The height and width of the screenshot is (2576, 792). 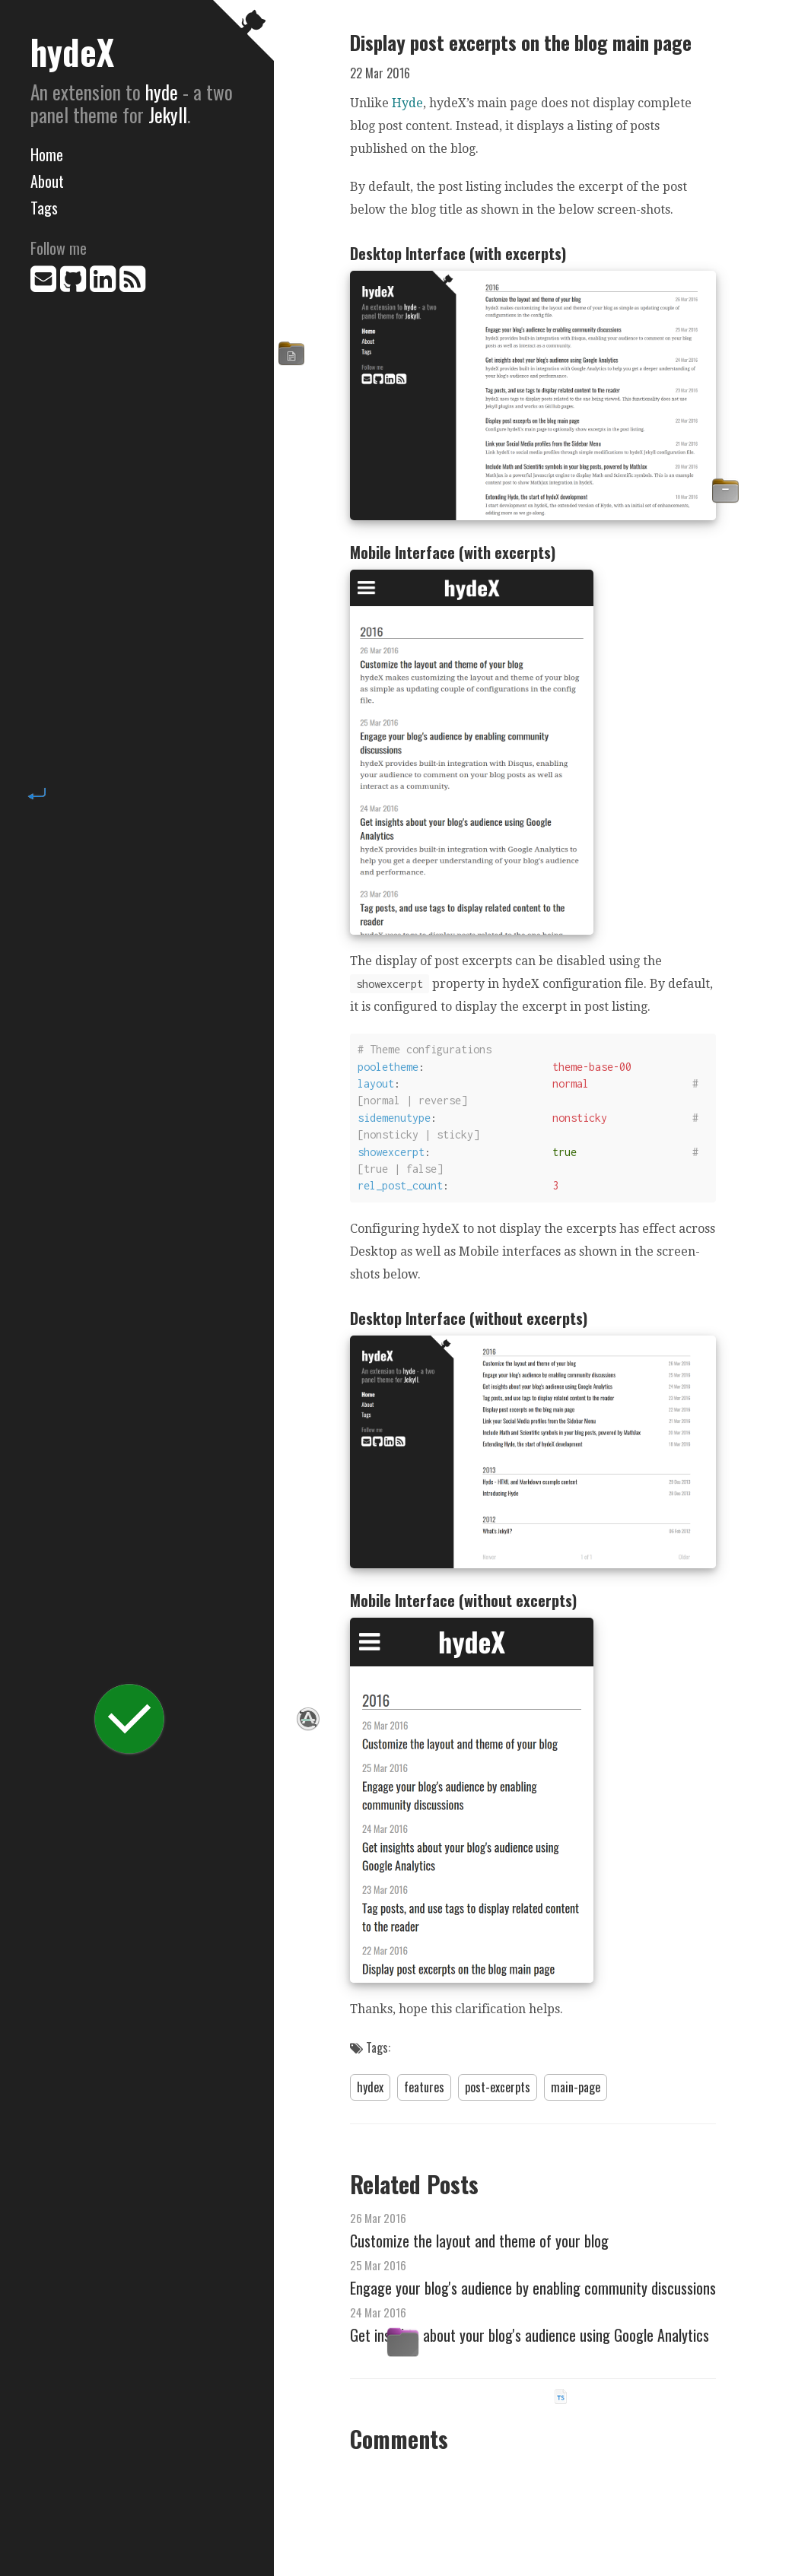 What do you see at coordinates (37, 792) in the screenshot?
I see `reply to an email message` at bounding box center [37, 792].